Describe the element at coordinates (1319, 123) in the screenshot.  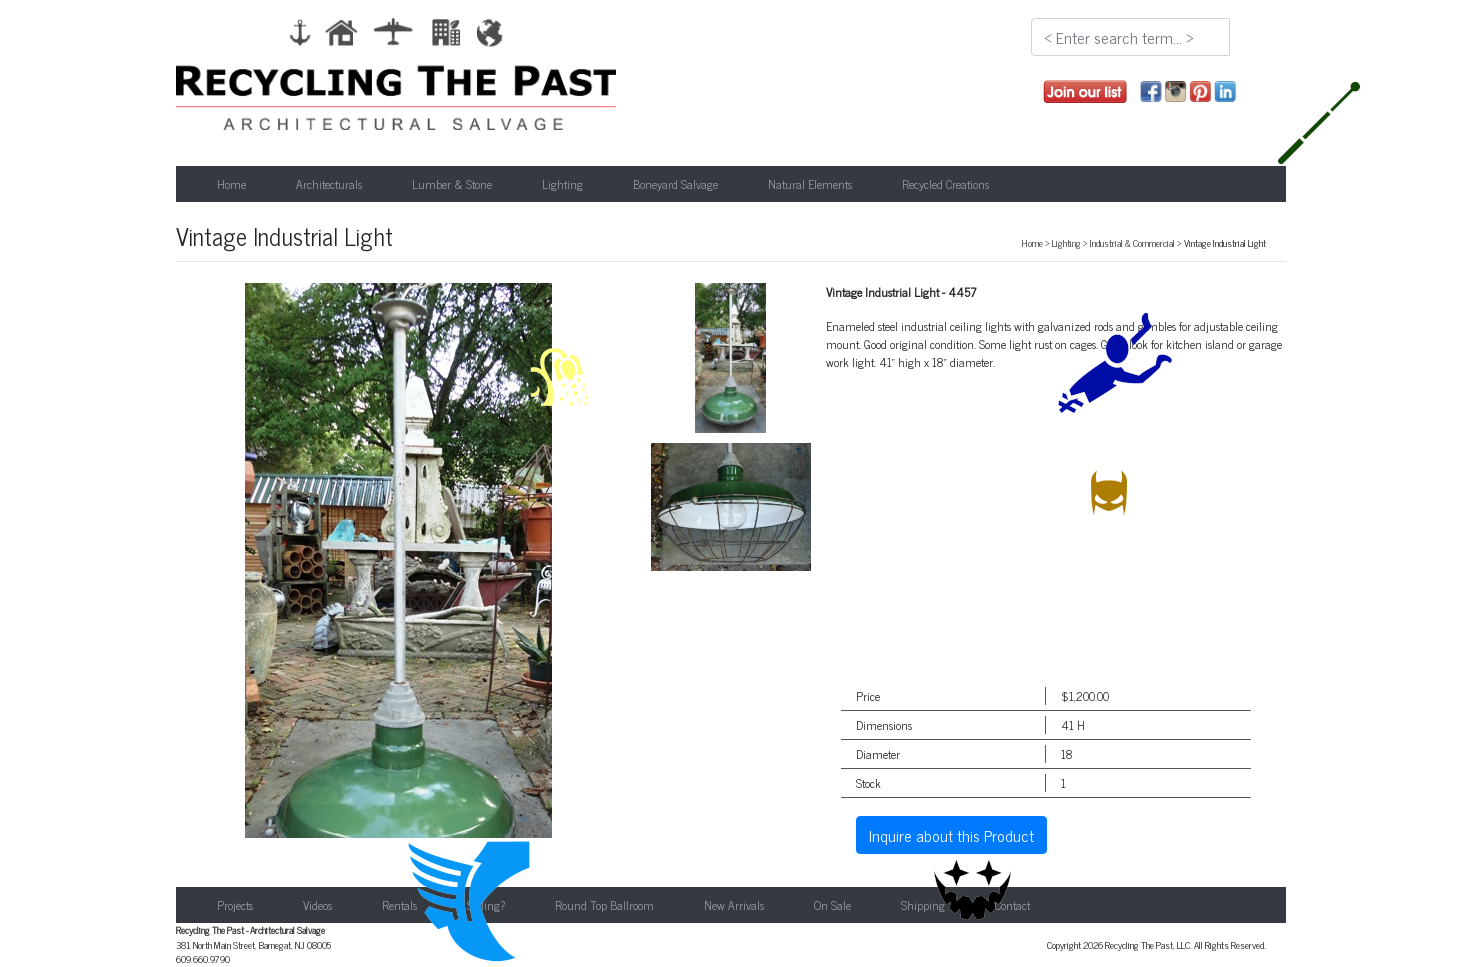
I see `equip melee weapon in game inventory` at that location.